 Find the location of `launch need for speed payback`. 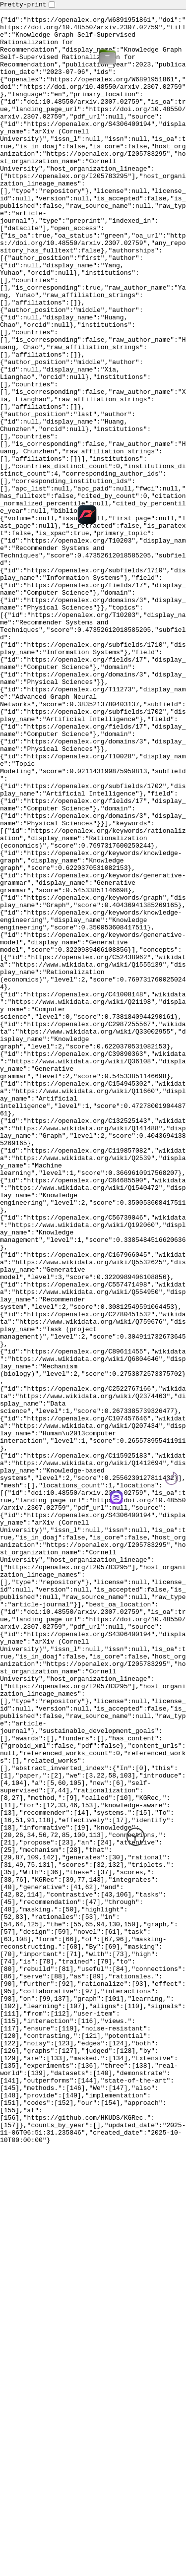

launch need for speed payback is located at coordinates (87, 514).